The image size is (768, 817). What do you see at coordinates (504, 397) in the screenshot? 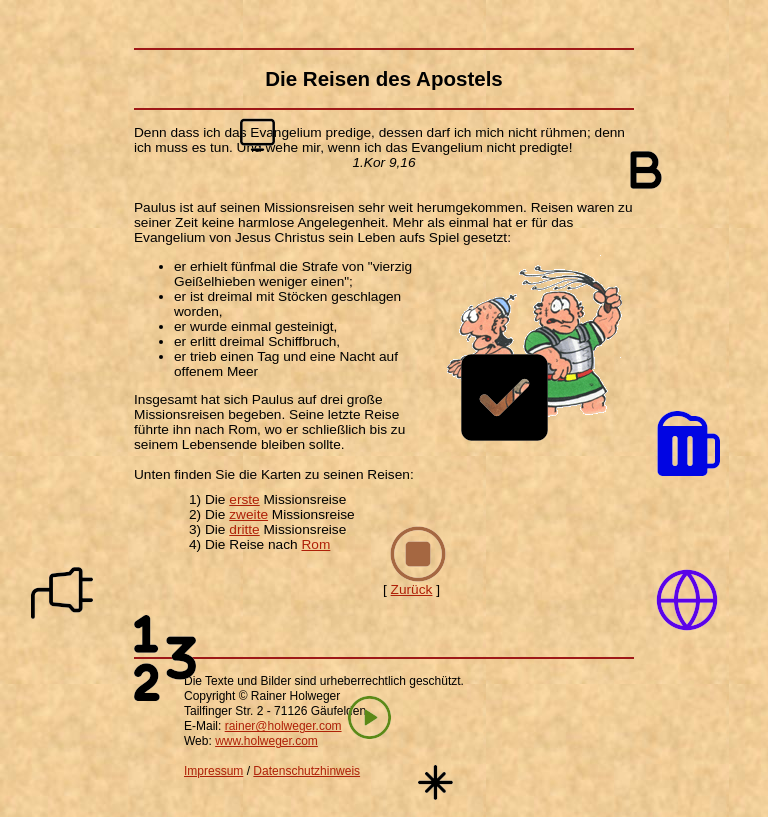
I see `a selected or checked item` at bounding box center [504, 397].